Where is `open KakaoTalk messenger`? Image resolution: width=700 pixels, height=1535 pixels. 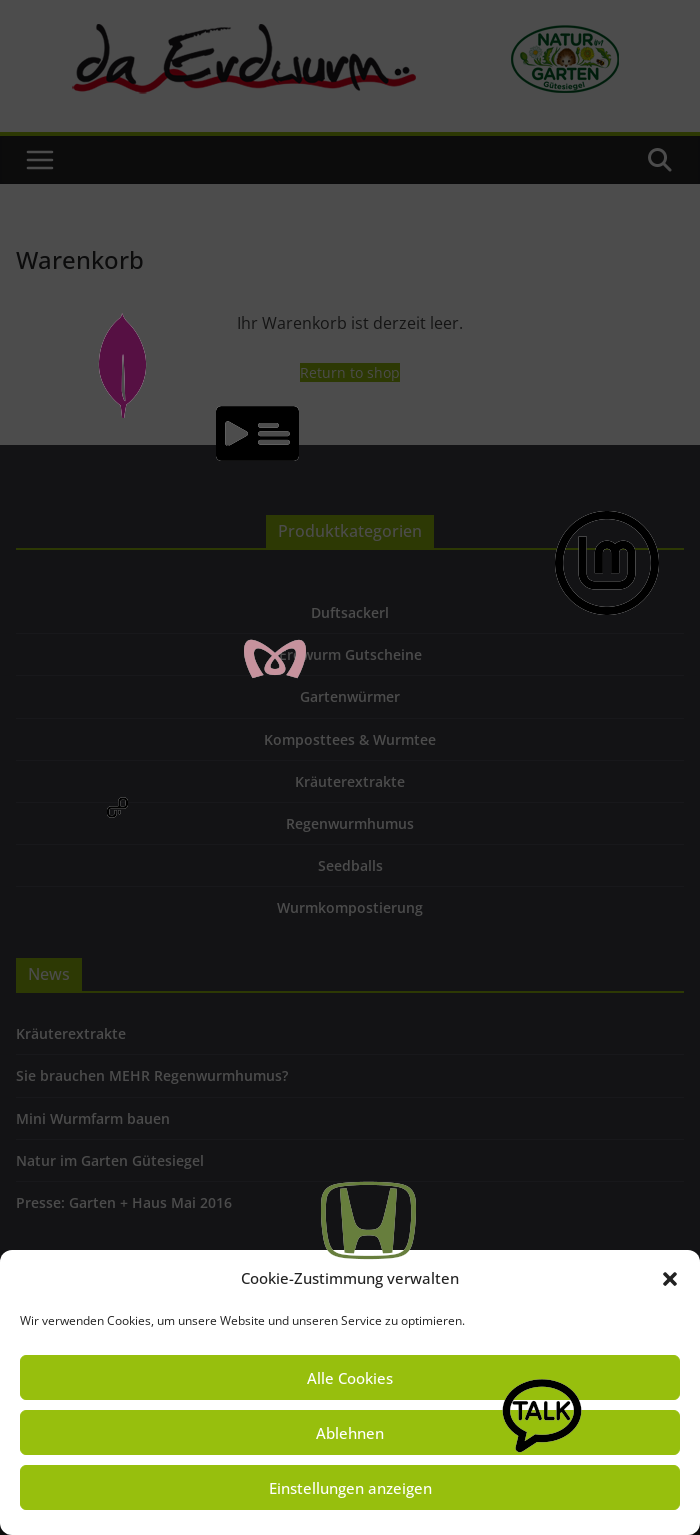 open KakaoTalk messenger is located at coordinates (542, 1413).